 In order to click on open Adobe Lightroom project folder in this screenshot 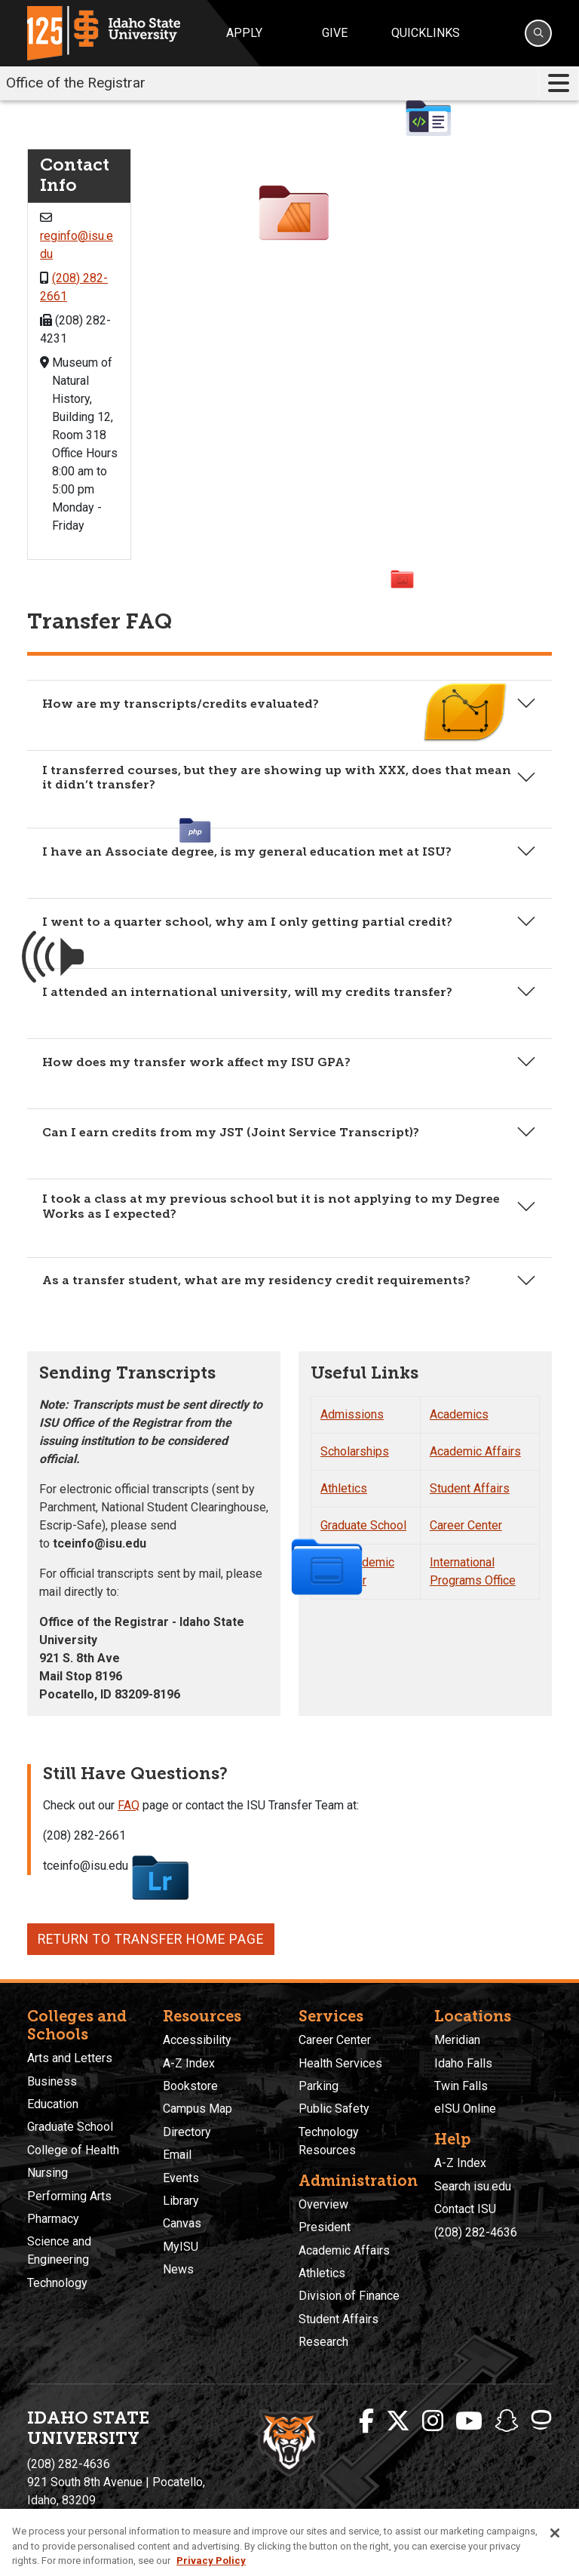, I will do `click(160, 1879)`.